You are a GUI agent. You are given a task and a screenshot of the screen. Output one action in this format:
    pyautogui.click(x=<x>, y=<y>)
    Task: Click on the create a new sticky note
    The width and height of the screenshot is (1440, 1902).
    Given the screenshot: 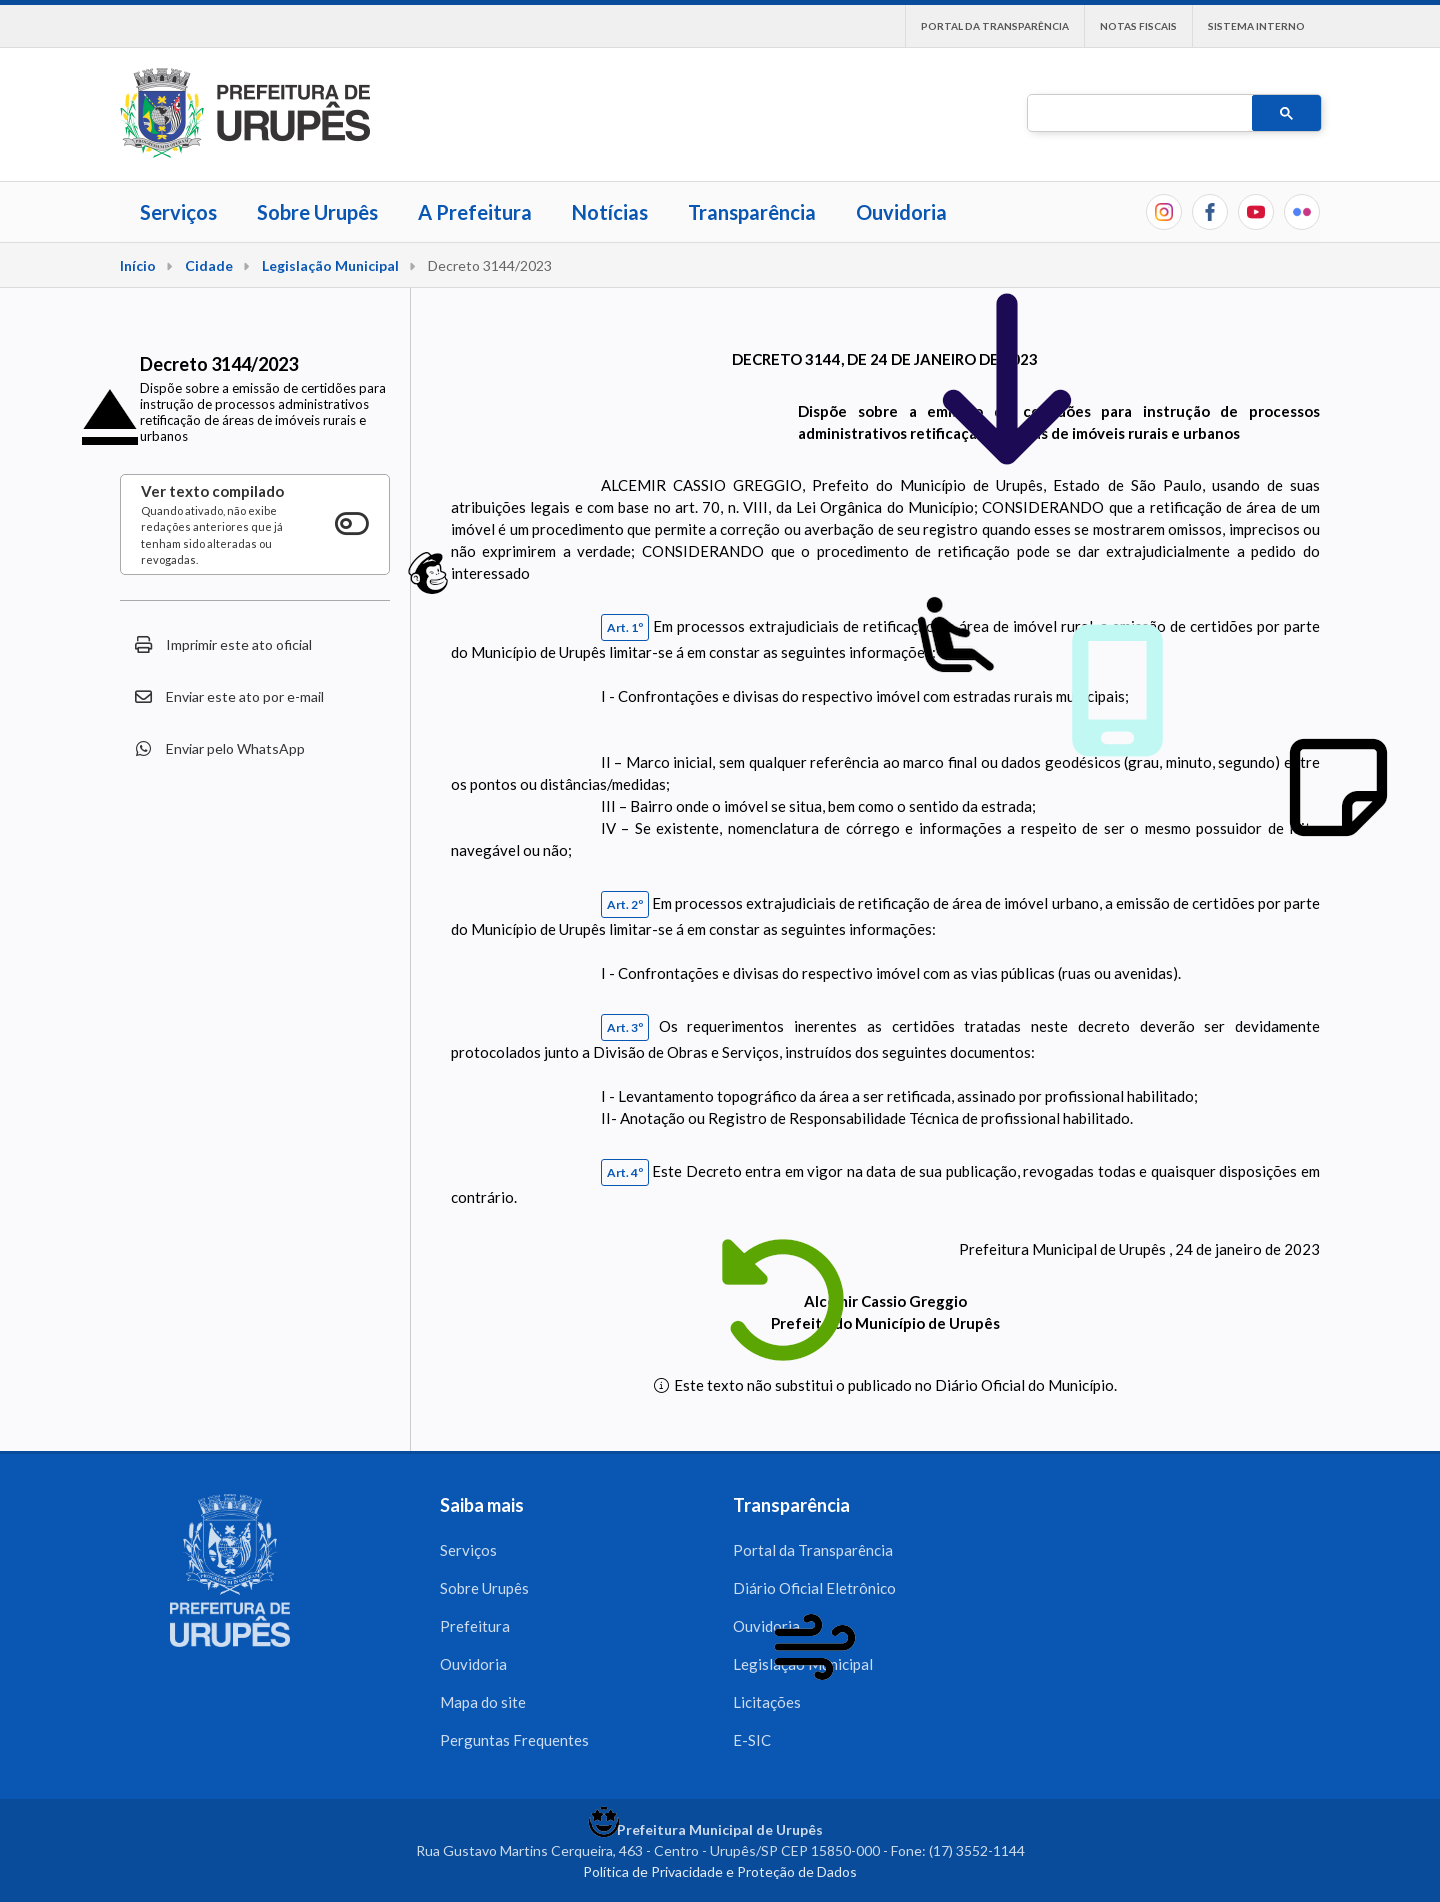 What is the action you would take?
    pyautogui.click(x=1338, y=787)
    